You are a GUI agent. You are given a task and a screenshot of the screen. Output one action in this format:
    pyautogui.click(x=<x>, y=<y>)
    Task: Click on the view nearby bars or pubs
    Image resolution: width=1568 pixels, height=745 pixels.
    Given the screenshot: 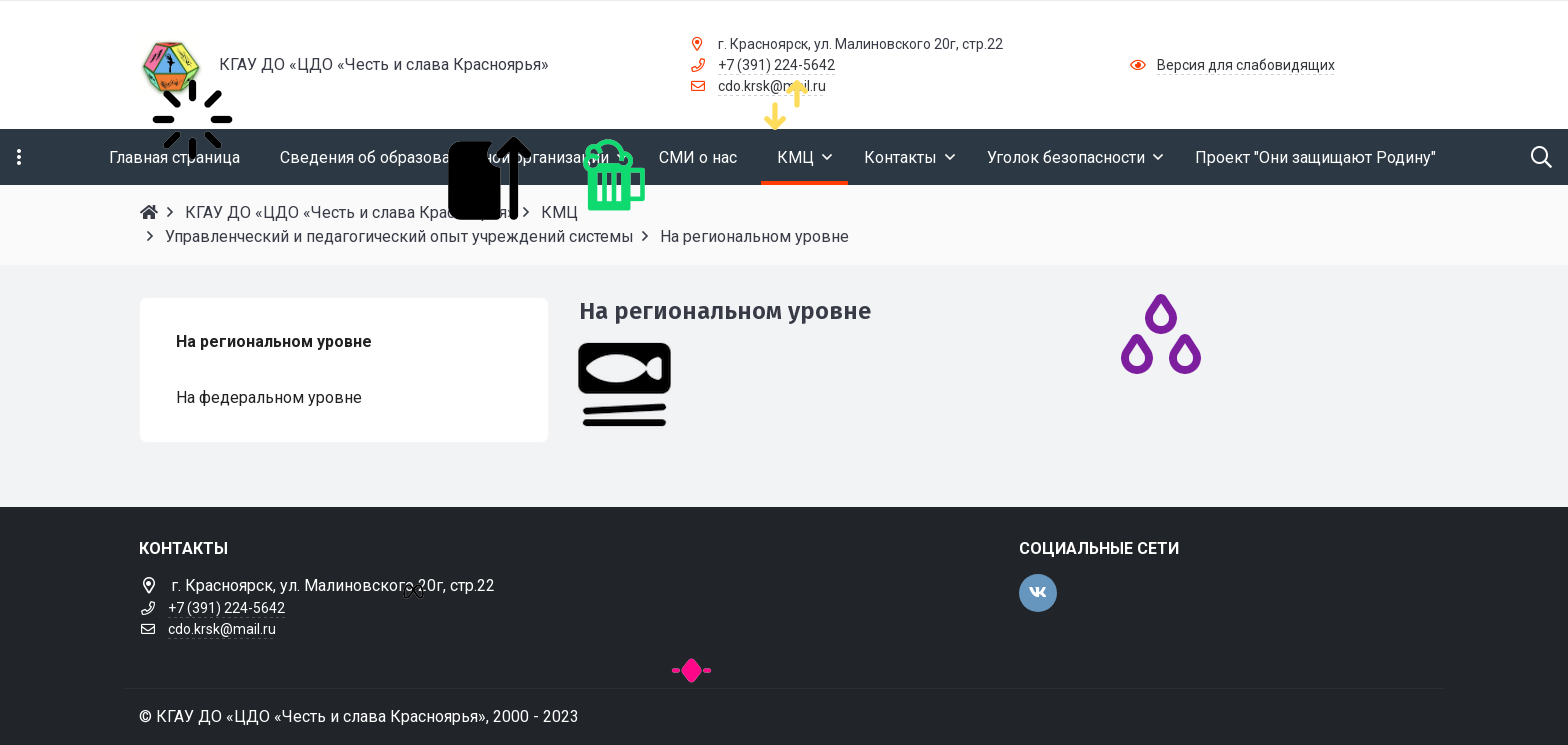 What is the action you would take?
    pyautogui.click(x=614, y=175)
    